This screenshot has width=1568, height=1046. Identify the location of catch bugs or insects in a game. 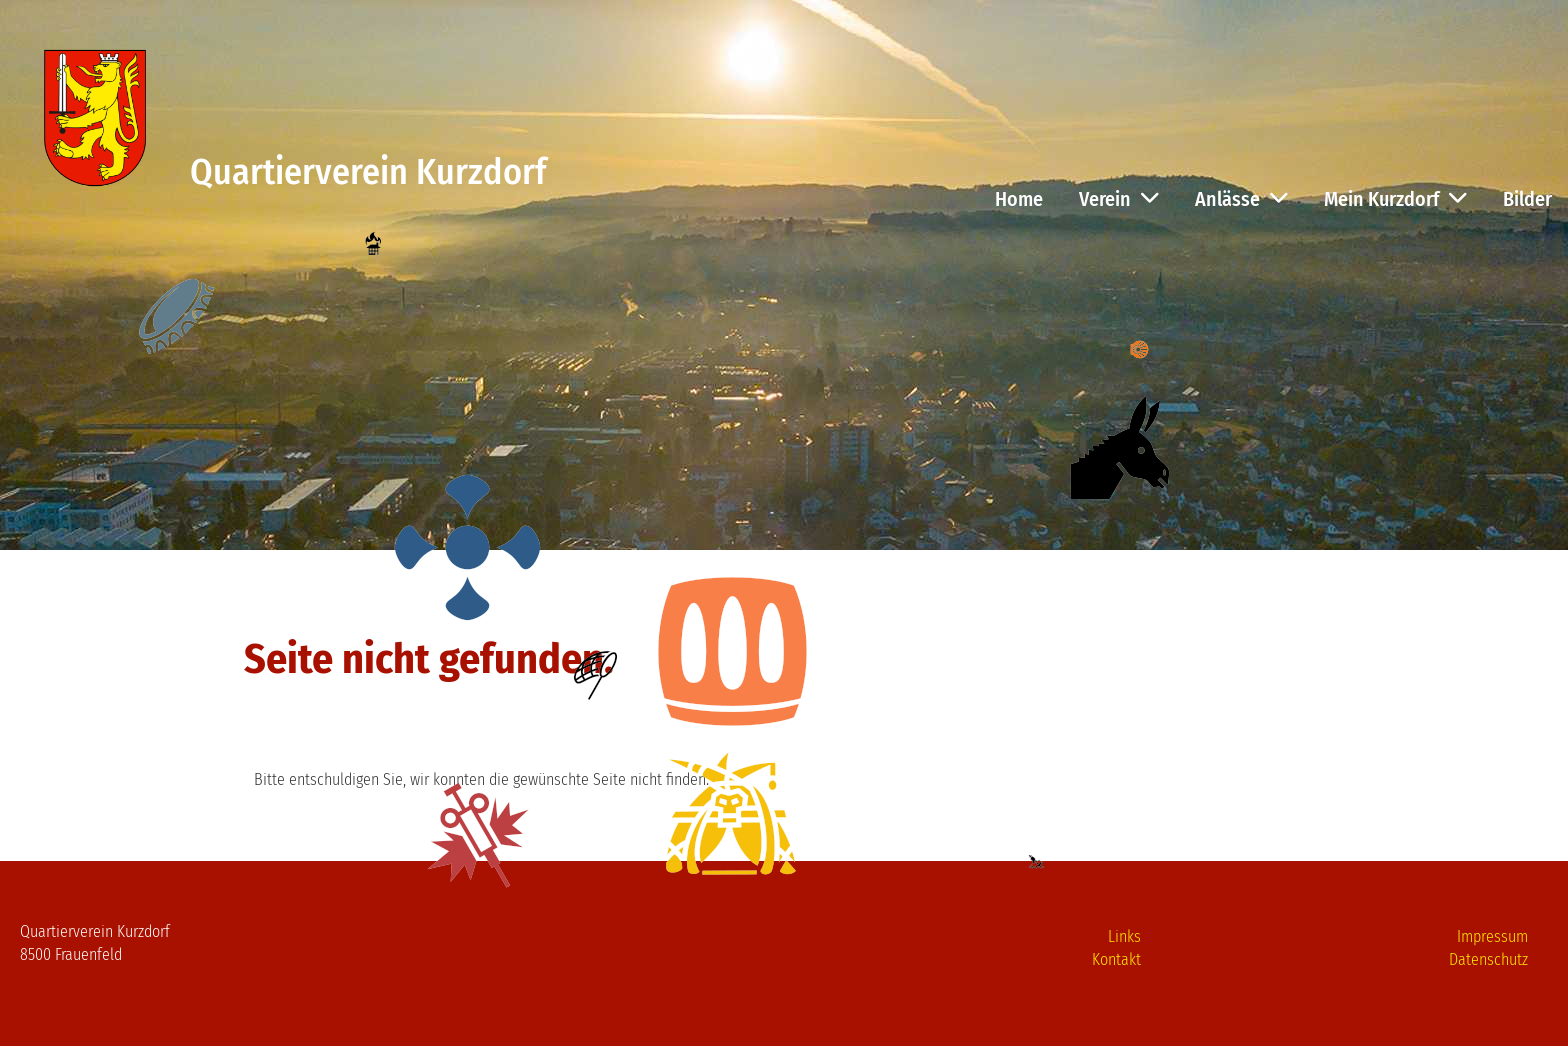
(595, 675).